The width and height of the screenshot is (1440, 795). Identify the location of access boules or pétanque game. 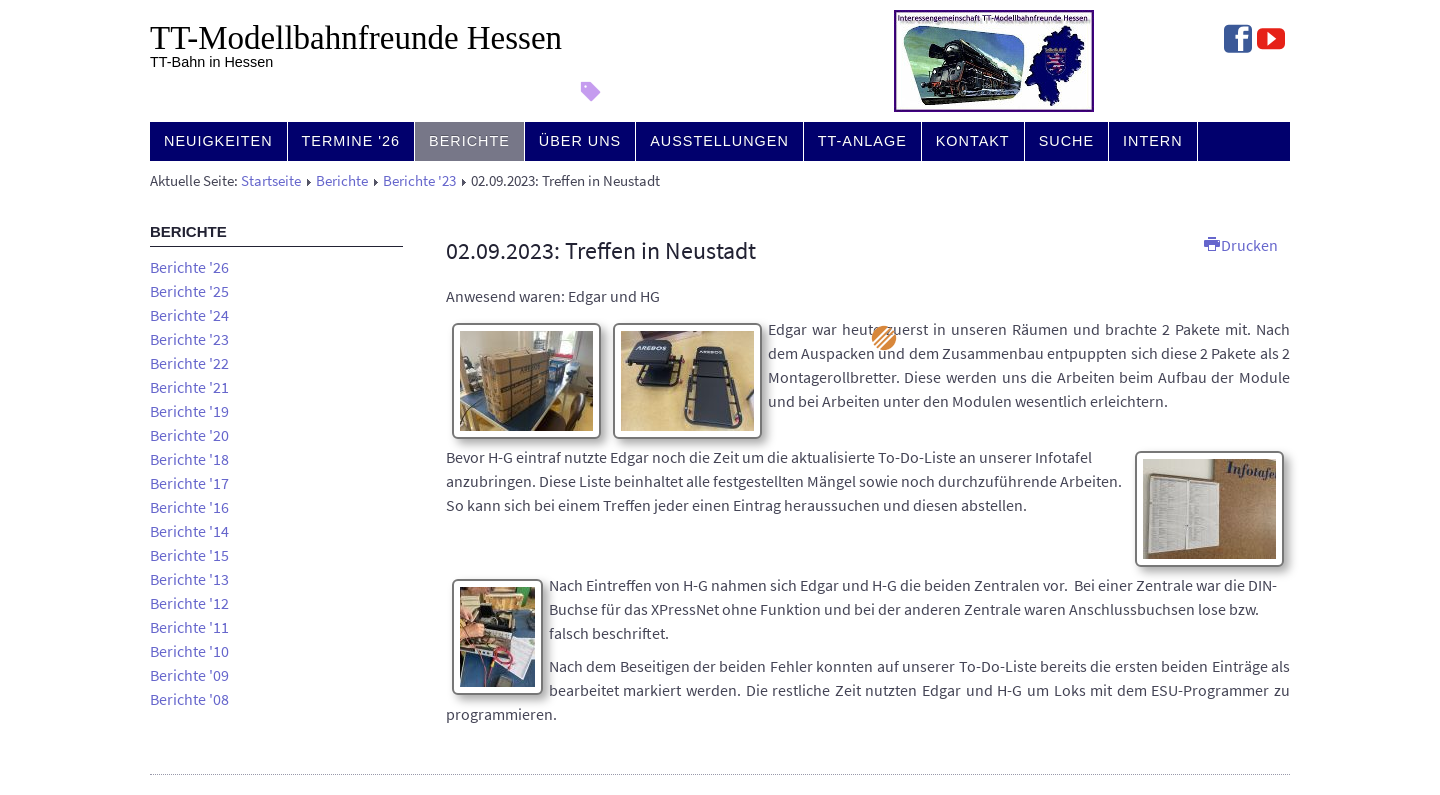
(884, 338).